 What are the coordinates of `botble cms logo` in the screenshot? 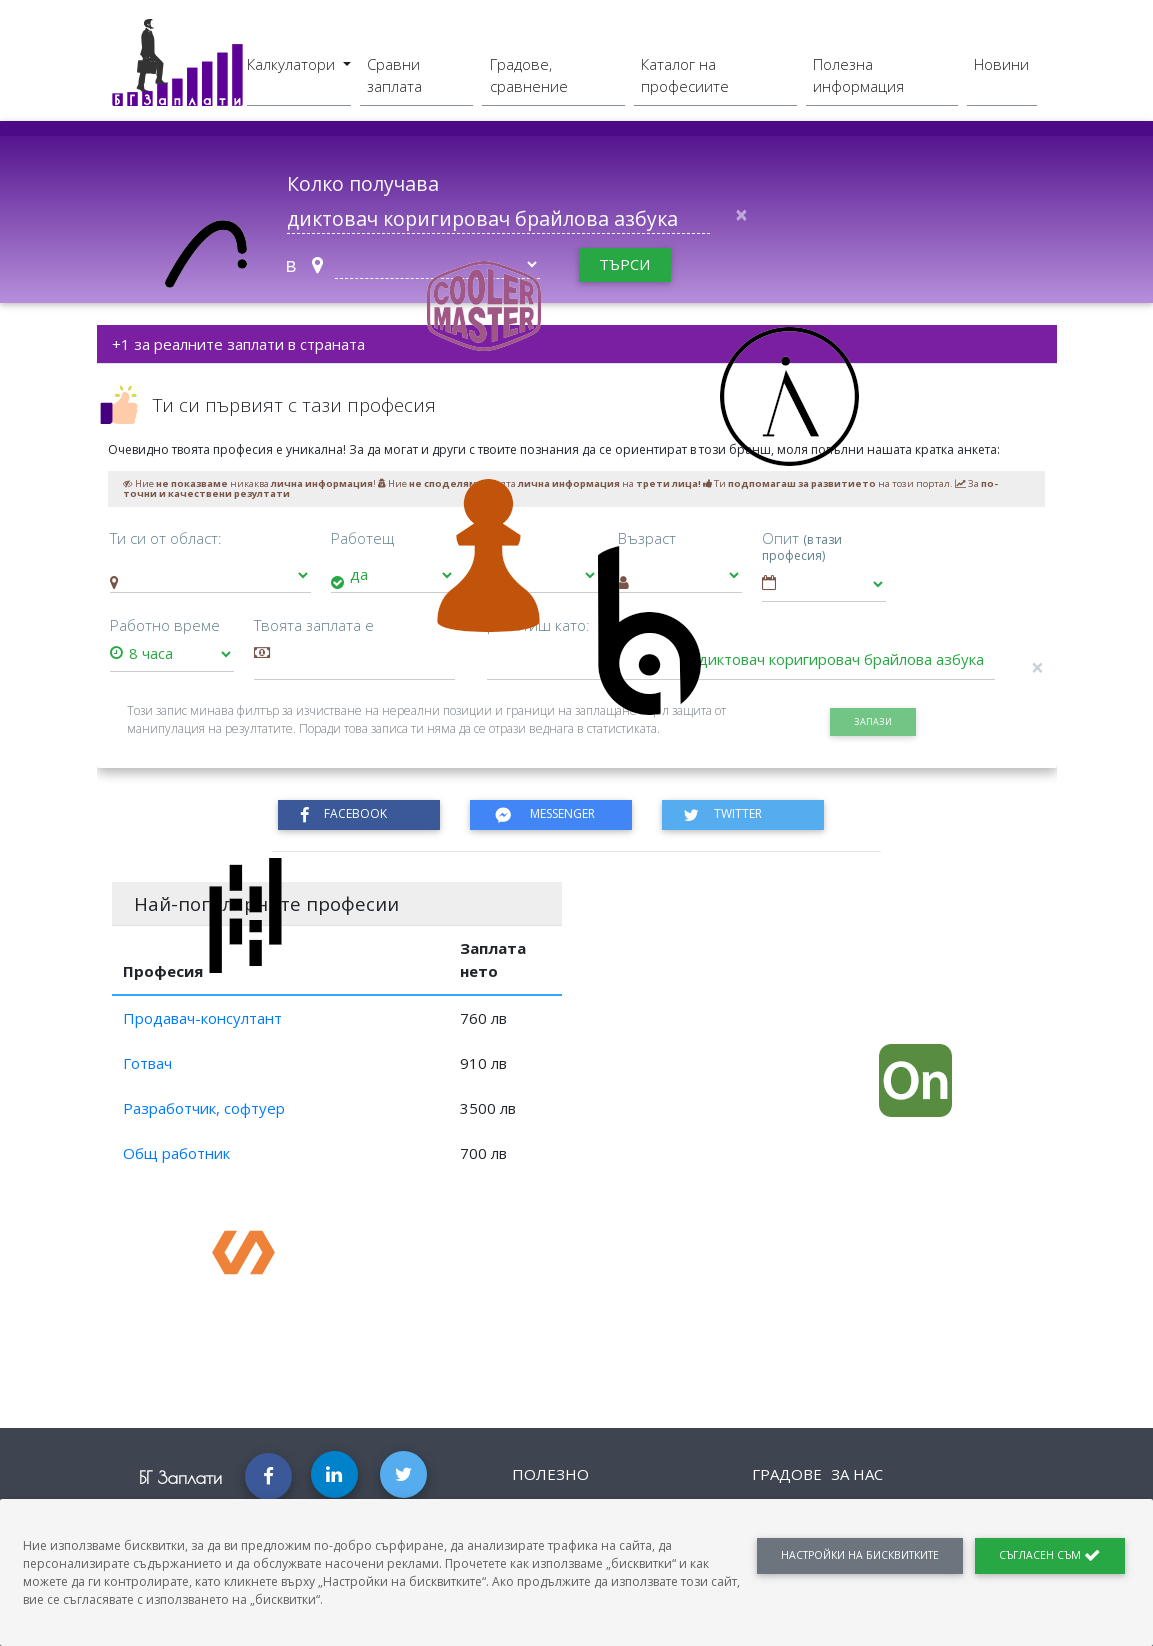 It's located at (649, 630).